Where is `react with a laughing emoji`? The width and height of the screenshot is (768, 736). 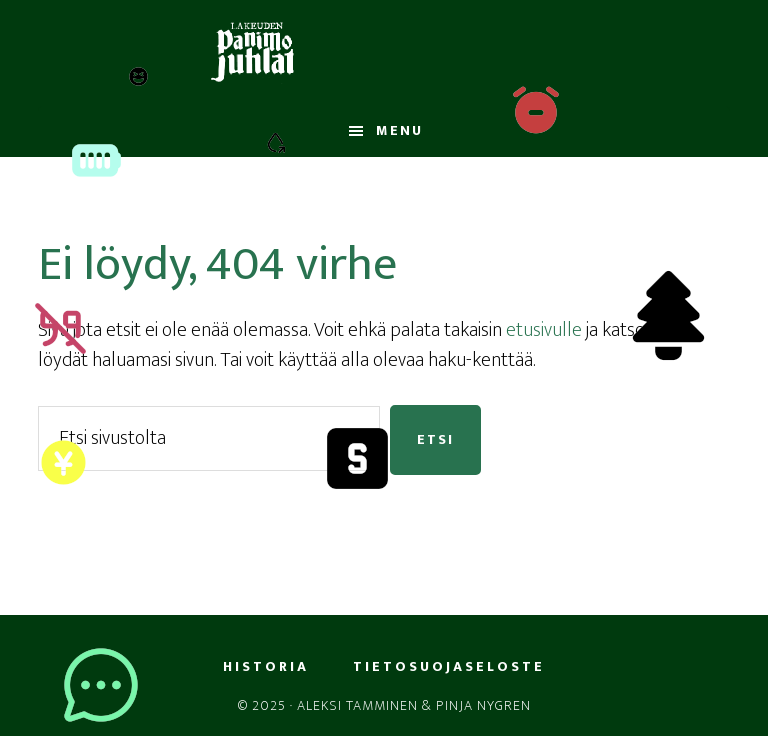 react with a laughing emoji is located at coordinates (138, 76).